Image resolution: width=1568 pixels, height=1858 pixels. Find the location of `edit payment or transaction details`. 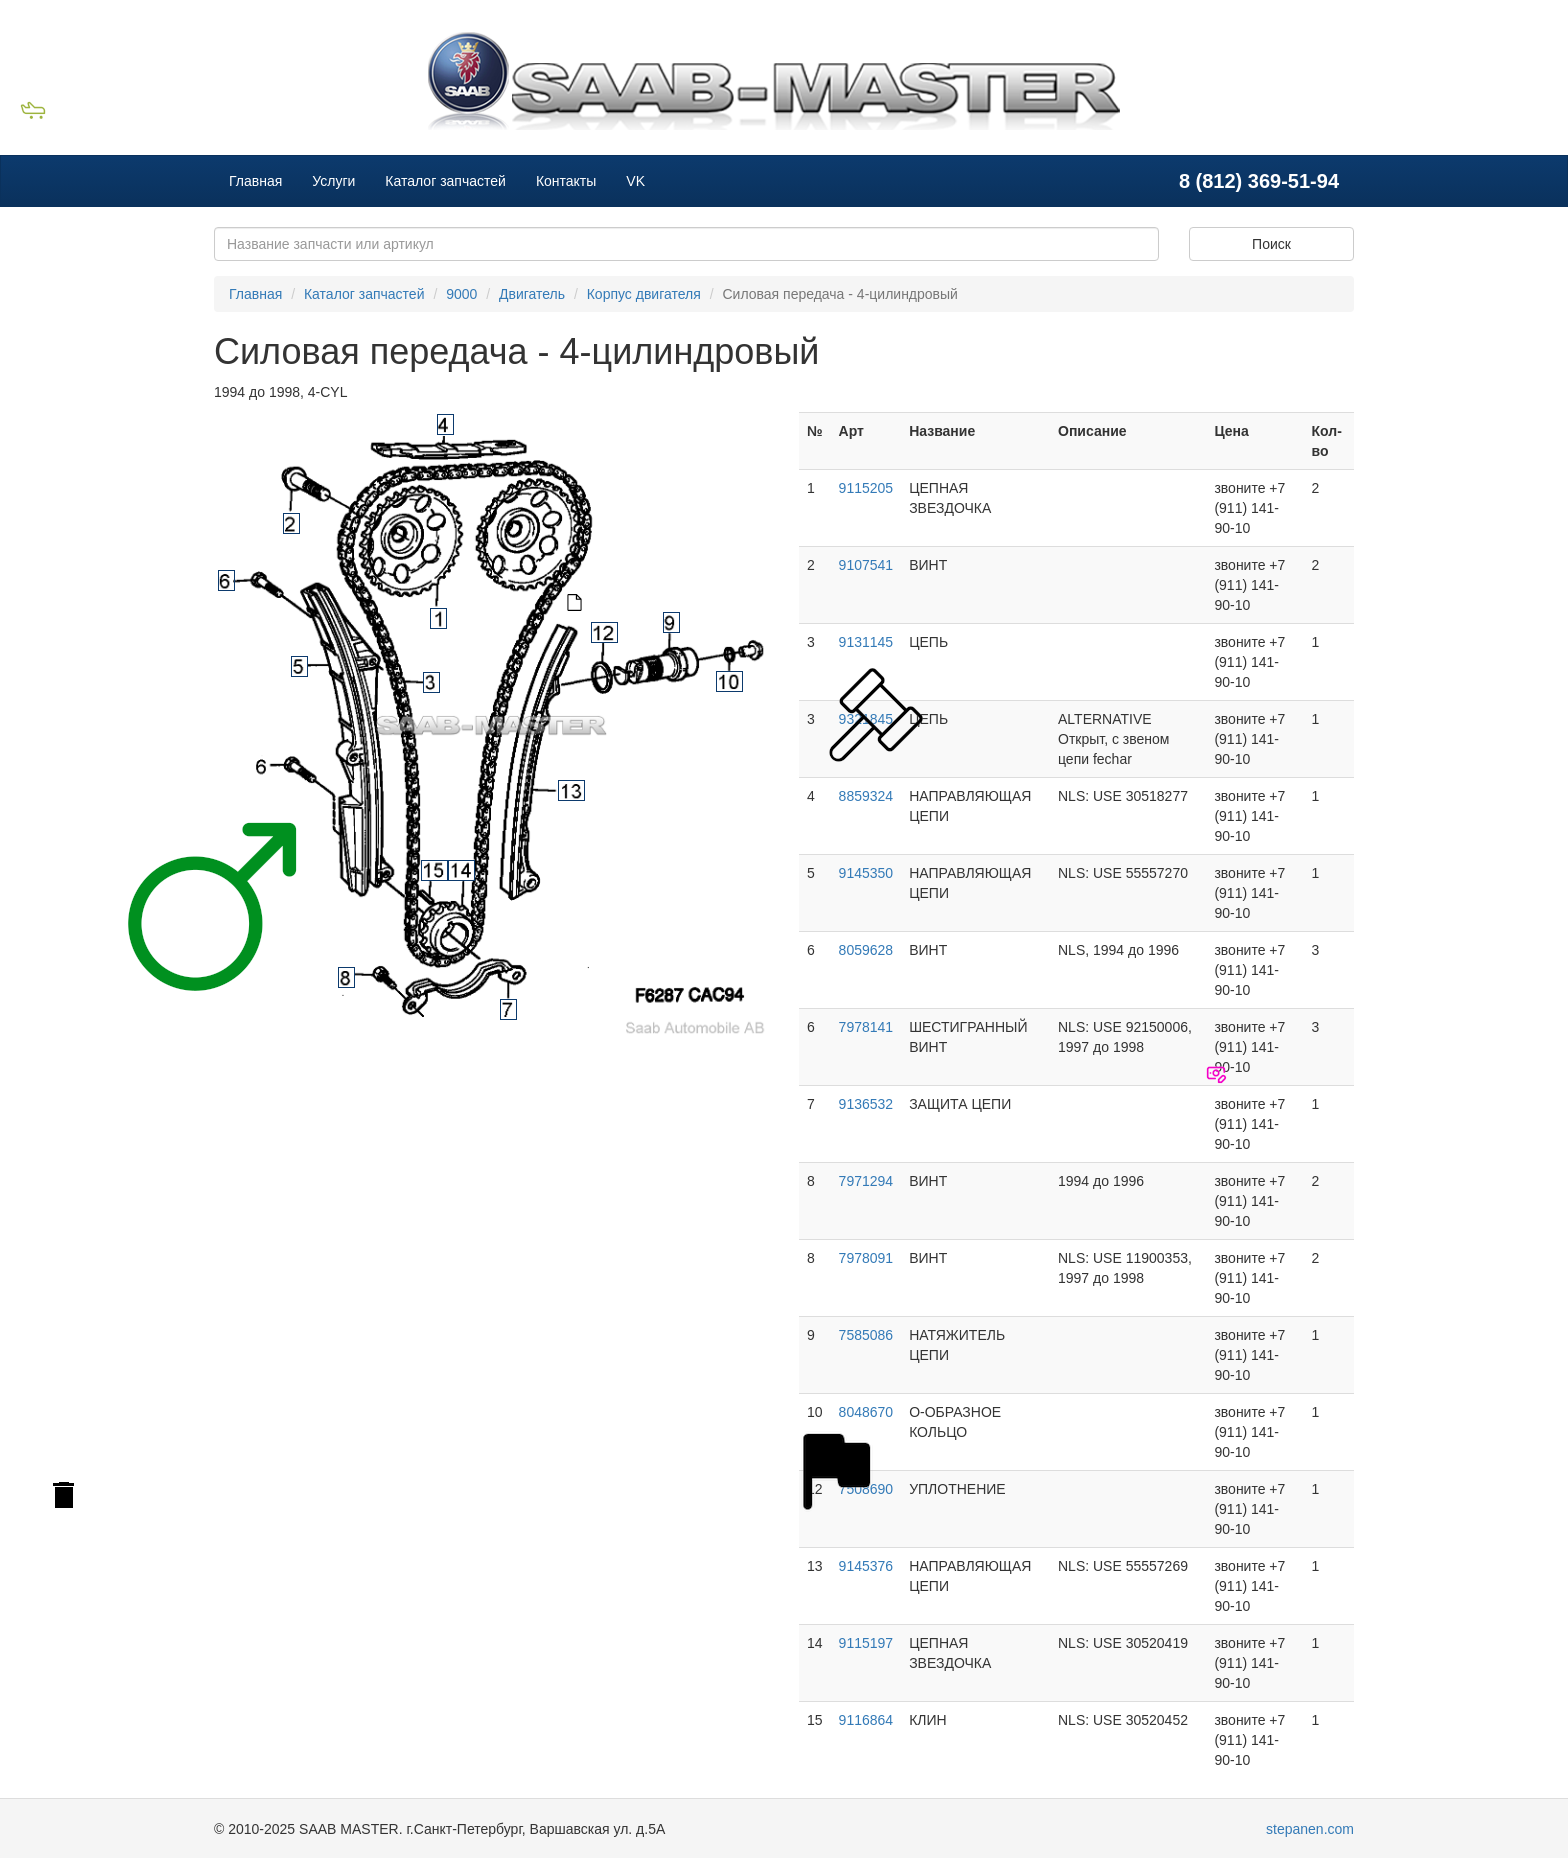

edit payment or transaction details is located at coordinates (1216, 1073).